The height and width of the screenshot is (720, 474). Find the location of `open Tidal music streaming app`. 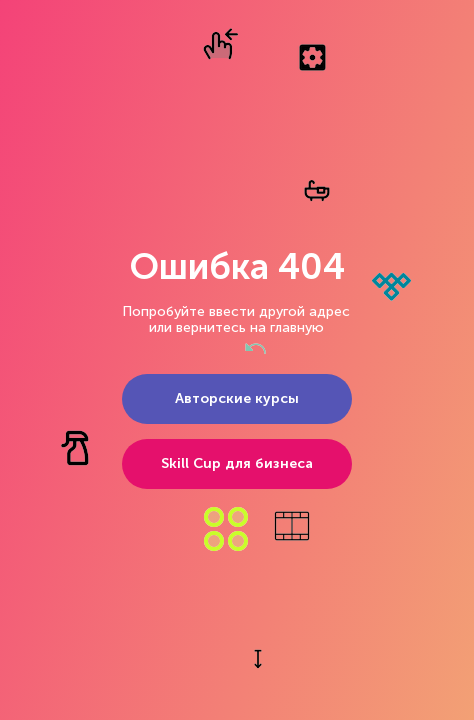

open Tidal music streaming app is located at coordinates (391, 285).